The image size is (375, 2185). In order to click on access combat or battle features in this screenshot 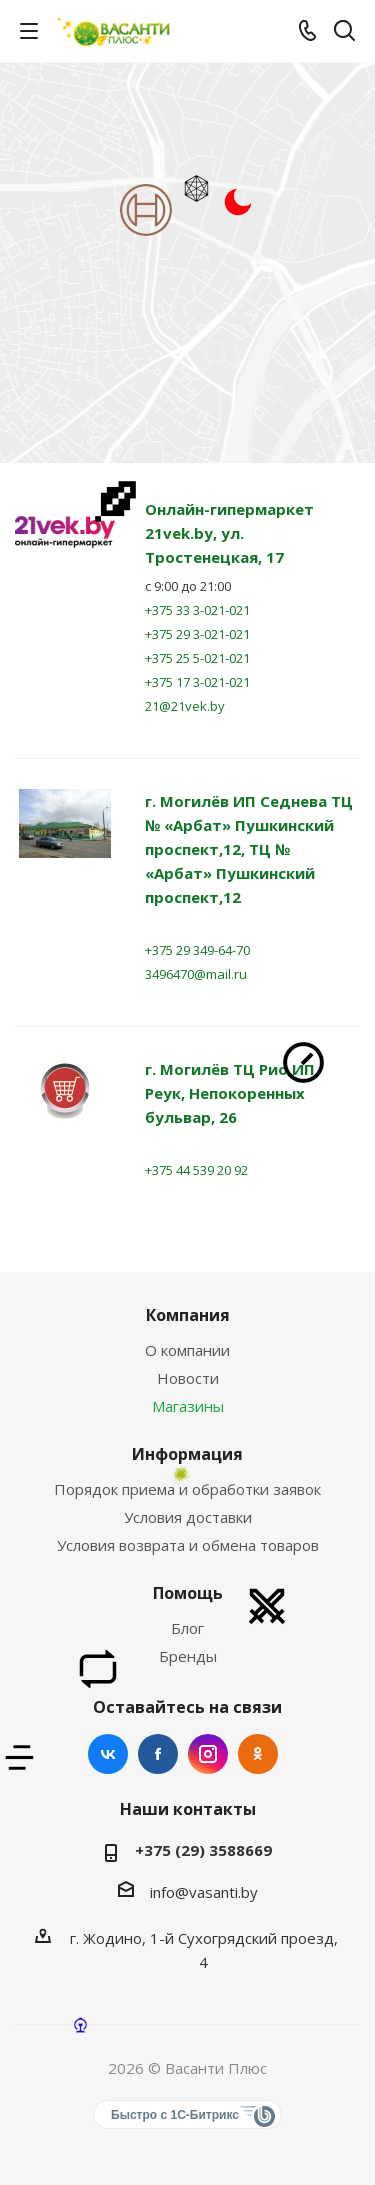, I will do `click(267, 1606)`.